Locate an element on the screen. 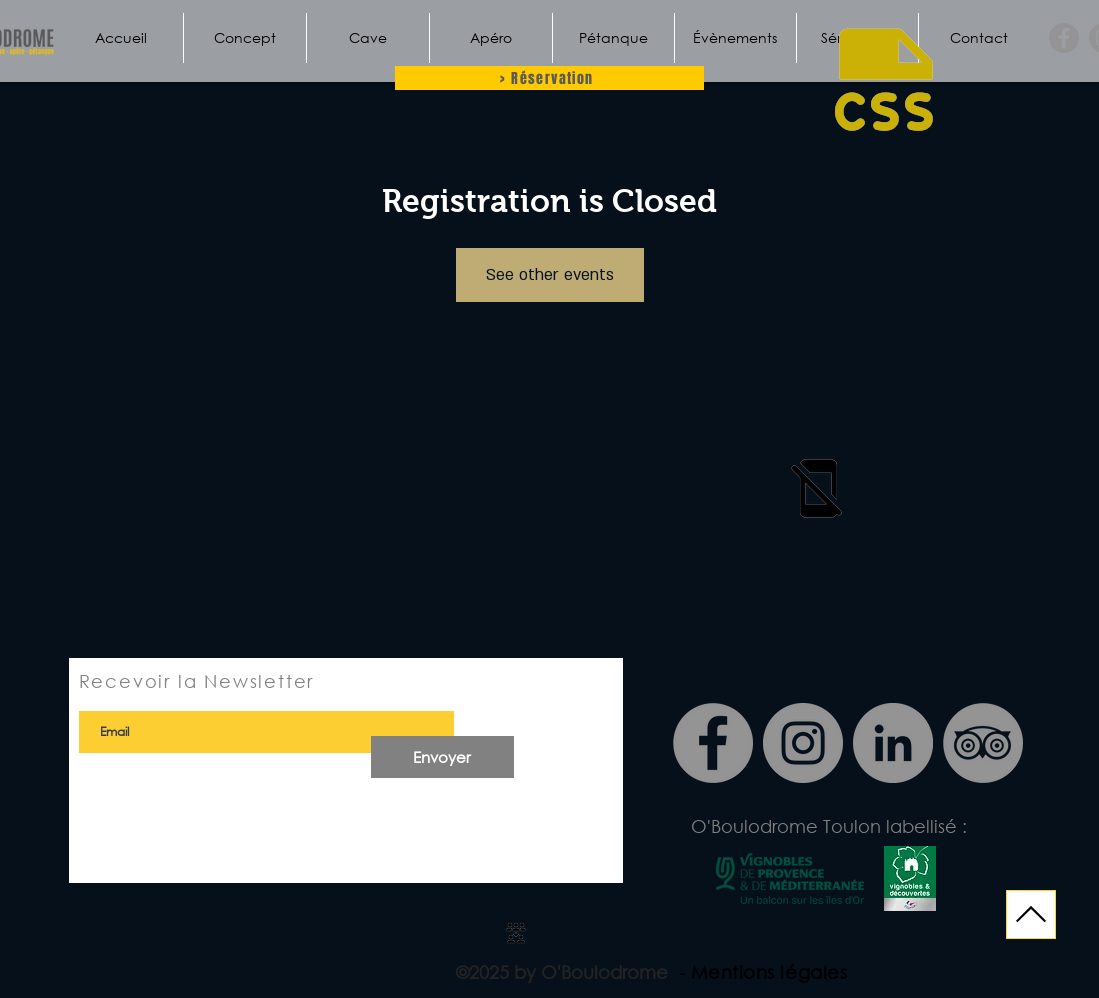 The height and width of the screenshot is (998, 1099). no cell phone service available is located at coordinates (818, 488).